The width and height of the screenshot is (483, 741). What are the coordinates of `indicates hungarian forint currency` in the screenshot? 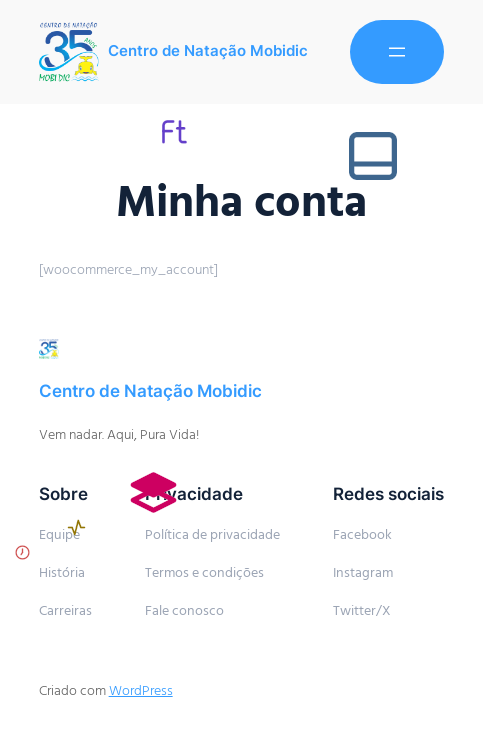 It's located at (174, 132).